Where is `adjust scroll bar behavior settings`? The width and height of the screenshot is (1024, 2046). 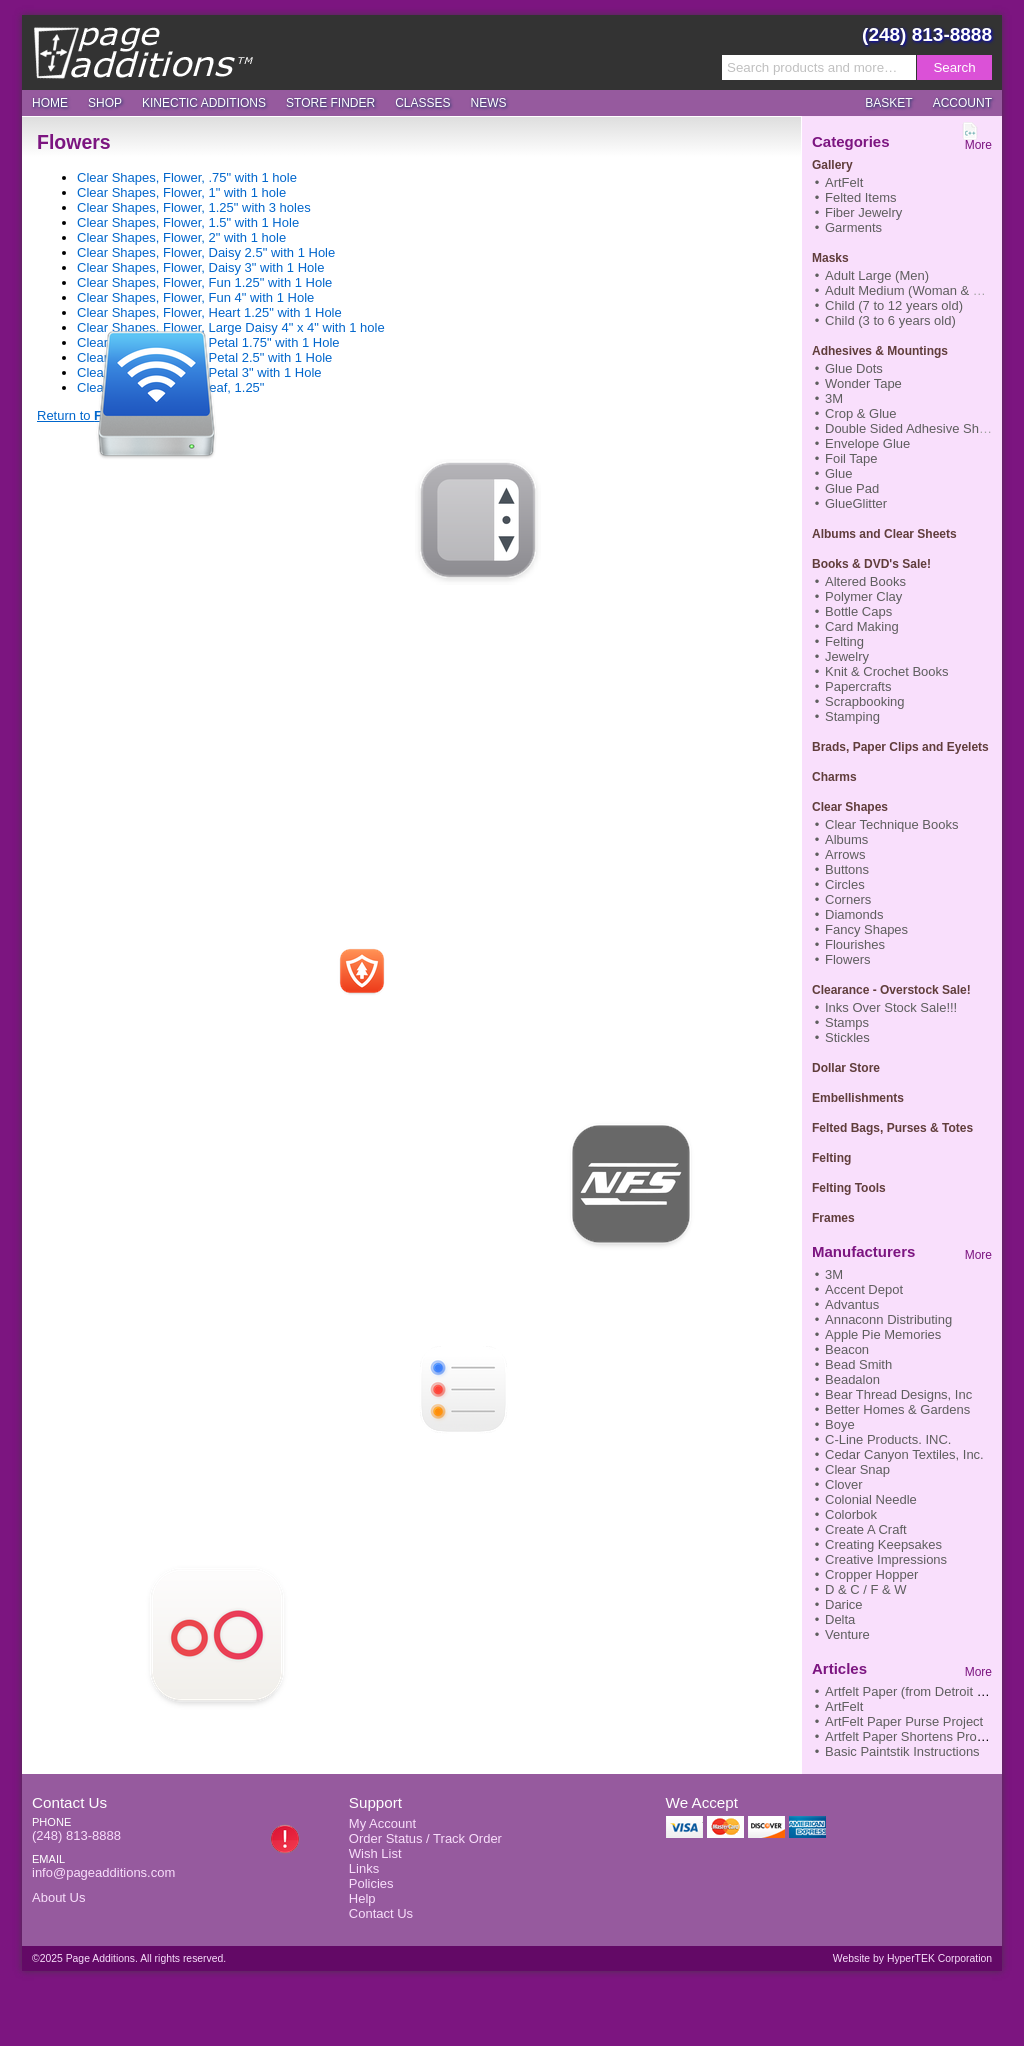
adjust scroll bar behavior settings is located at coordinates (478, 522).